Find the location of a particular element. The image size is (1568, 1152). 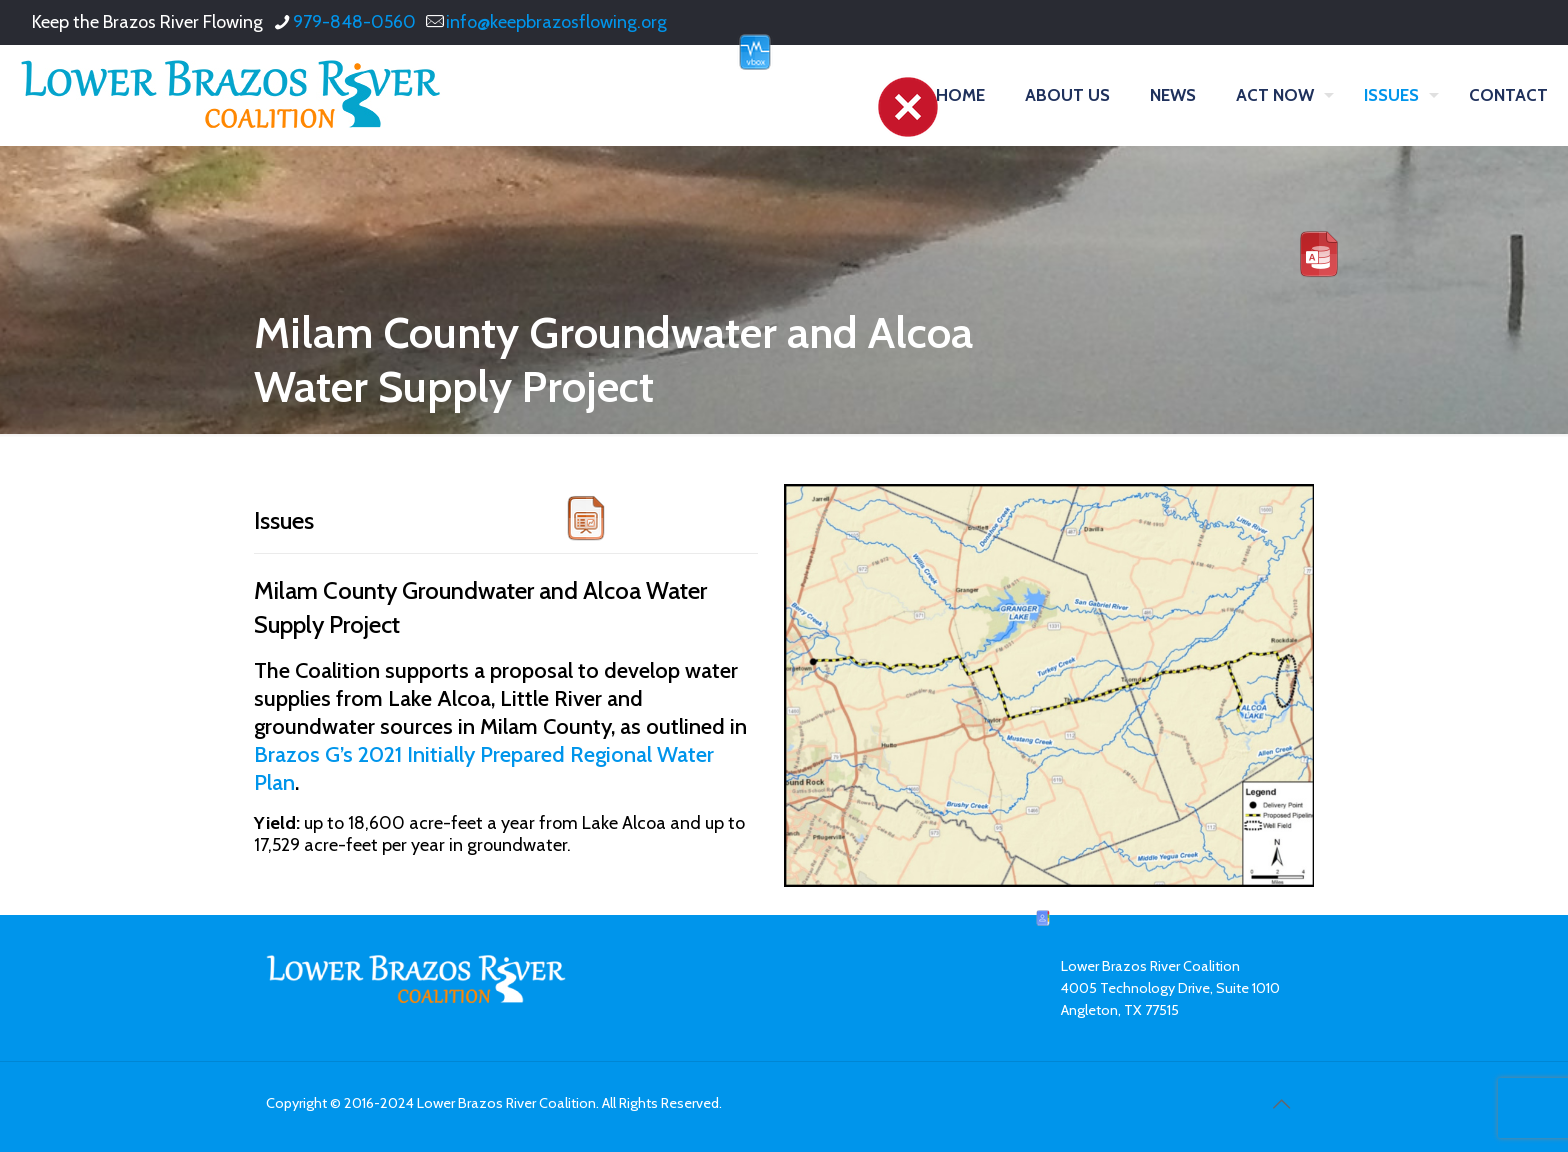

microsoft access database file is located at coordinates (1319, 254).